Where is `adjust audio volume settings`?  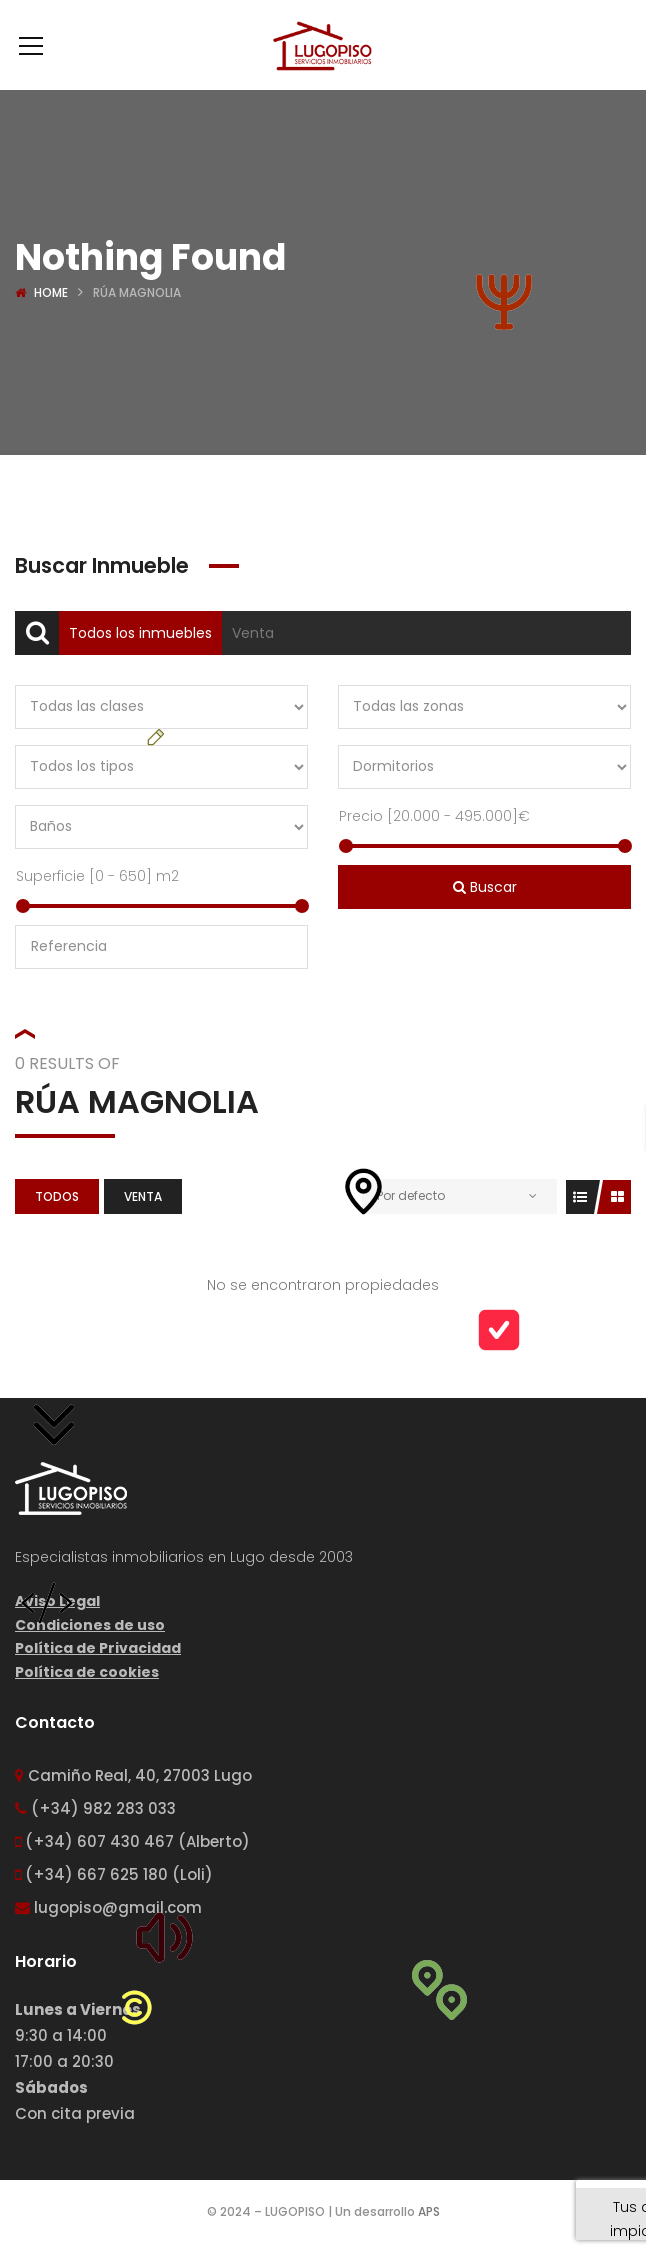
adjust audio volume settings is located at coordinates (164, 1937).